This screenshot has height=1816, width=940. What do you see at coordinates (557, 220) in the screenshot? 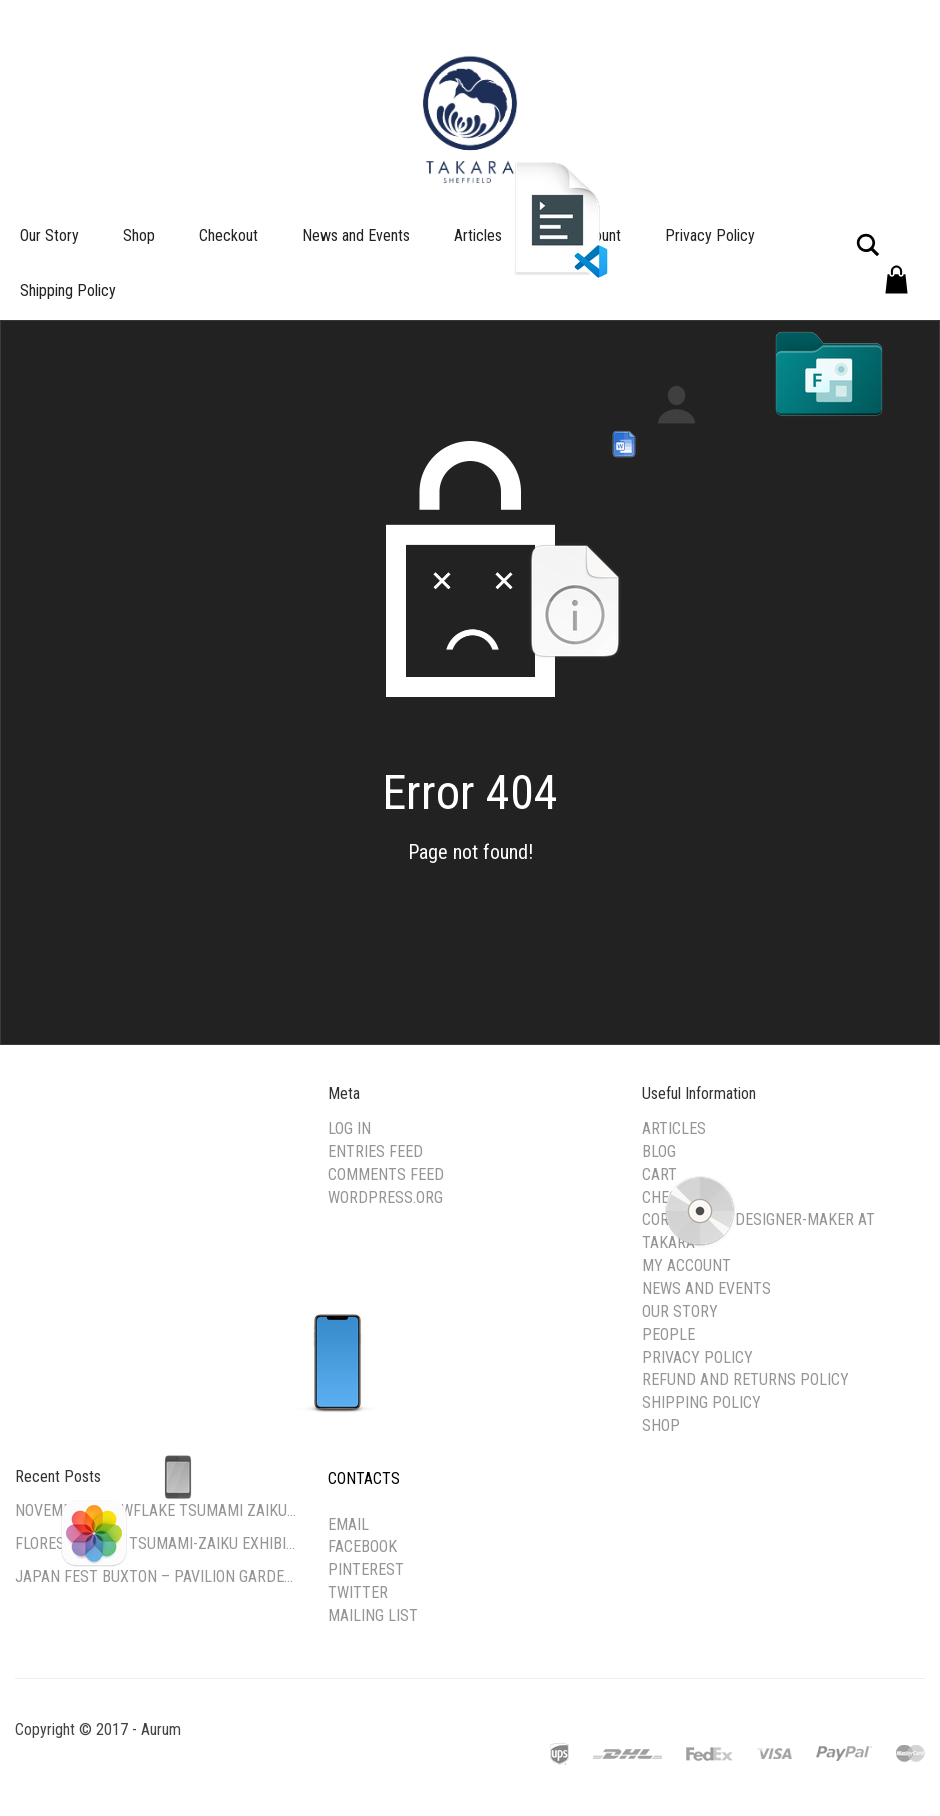
I see `open a shell script file in Visual Studio Code` at bounding box center [557, 220].